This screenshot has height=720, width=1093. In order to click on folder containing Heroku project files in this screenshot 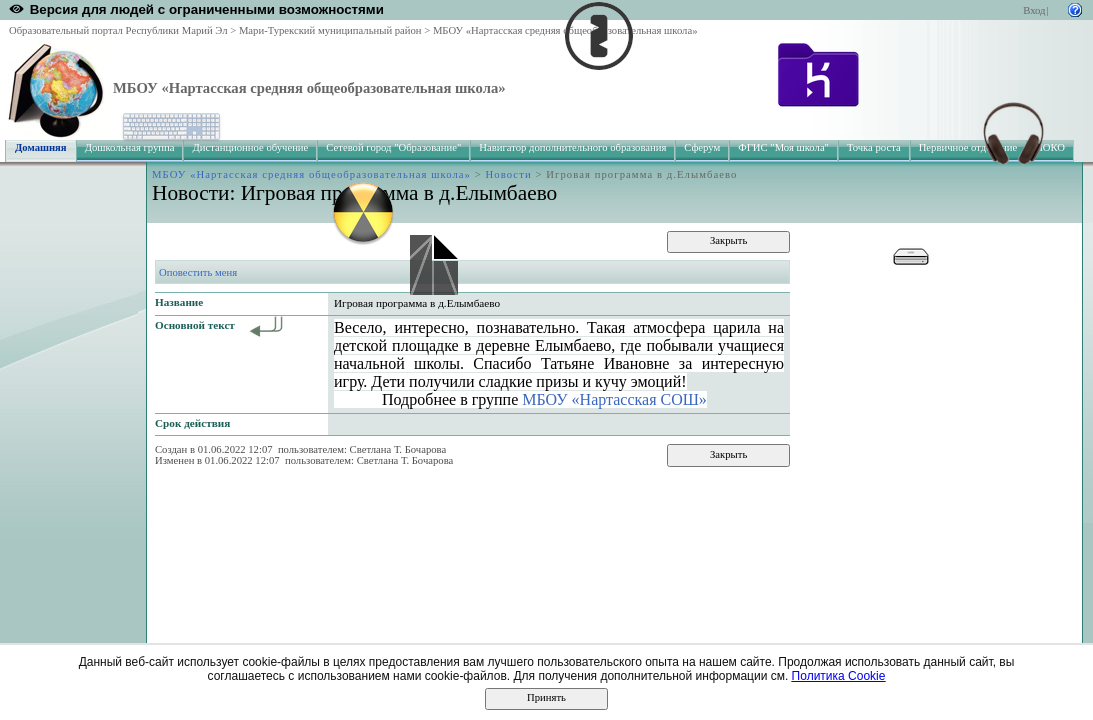, I will do `click(818, 77)`.